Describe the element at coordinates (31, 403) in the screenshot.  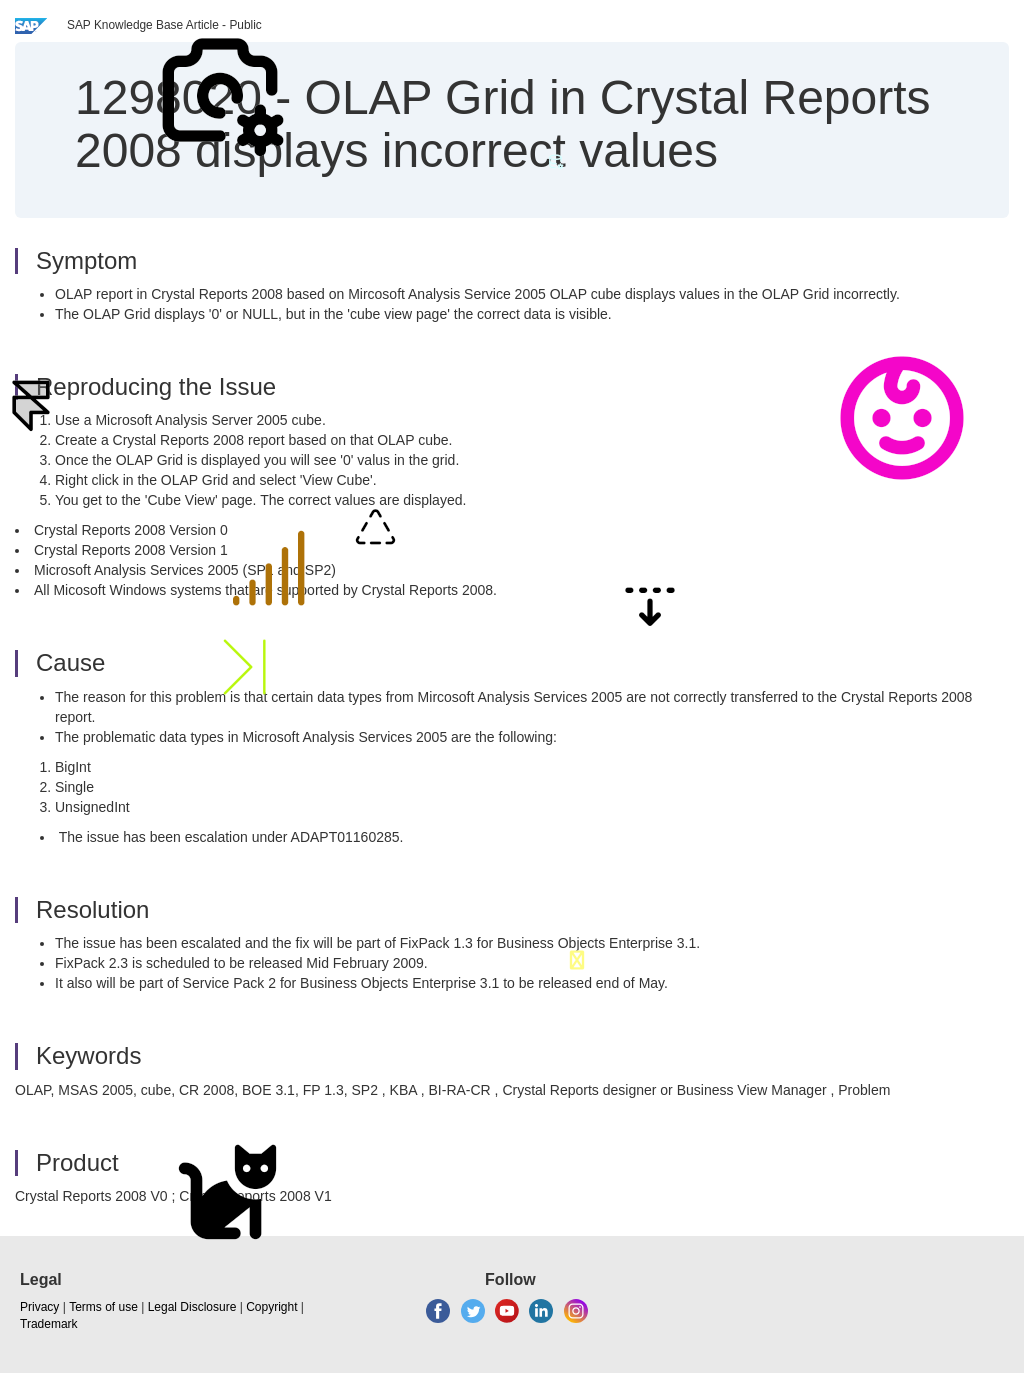
I see `open framer app` at that location.